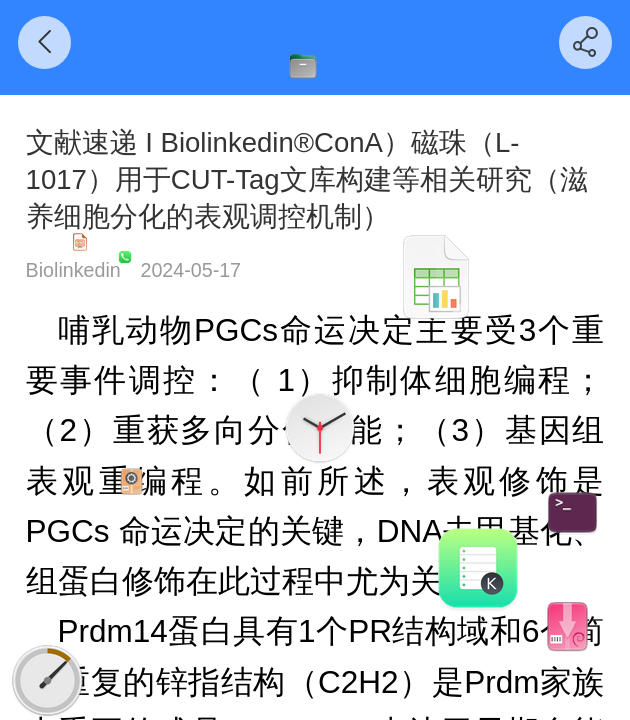  Describe the element at coordinates (567, 626) in the screenshot. I see `open synaptic package manager` at that location.